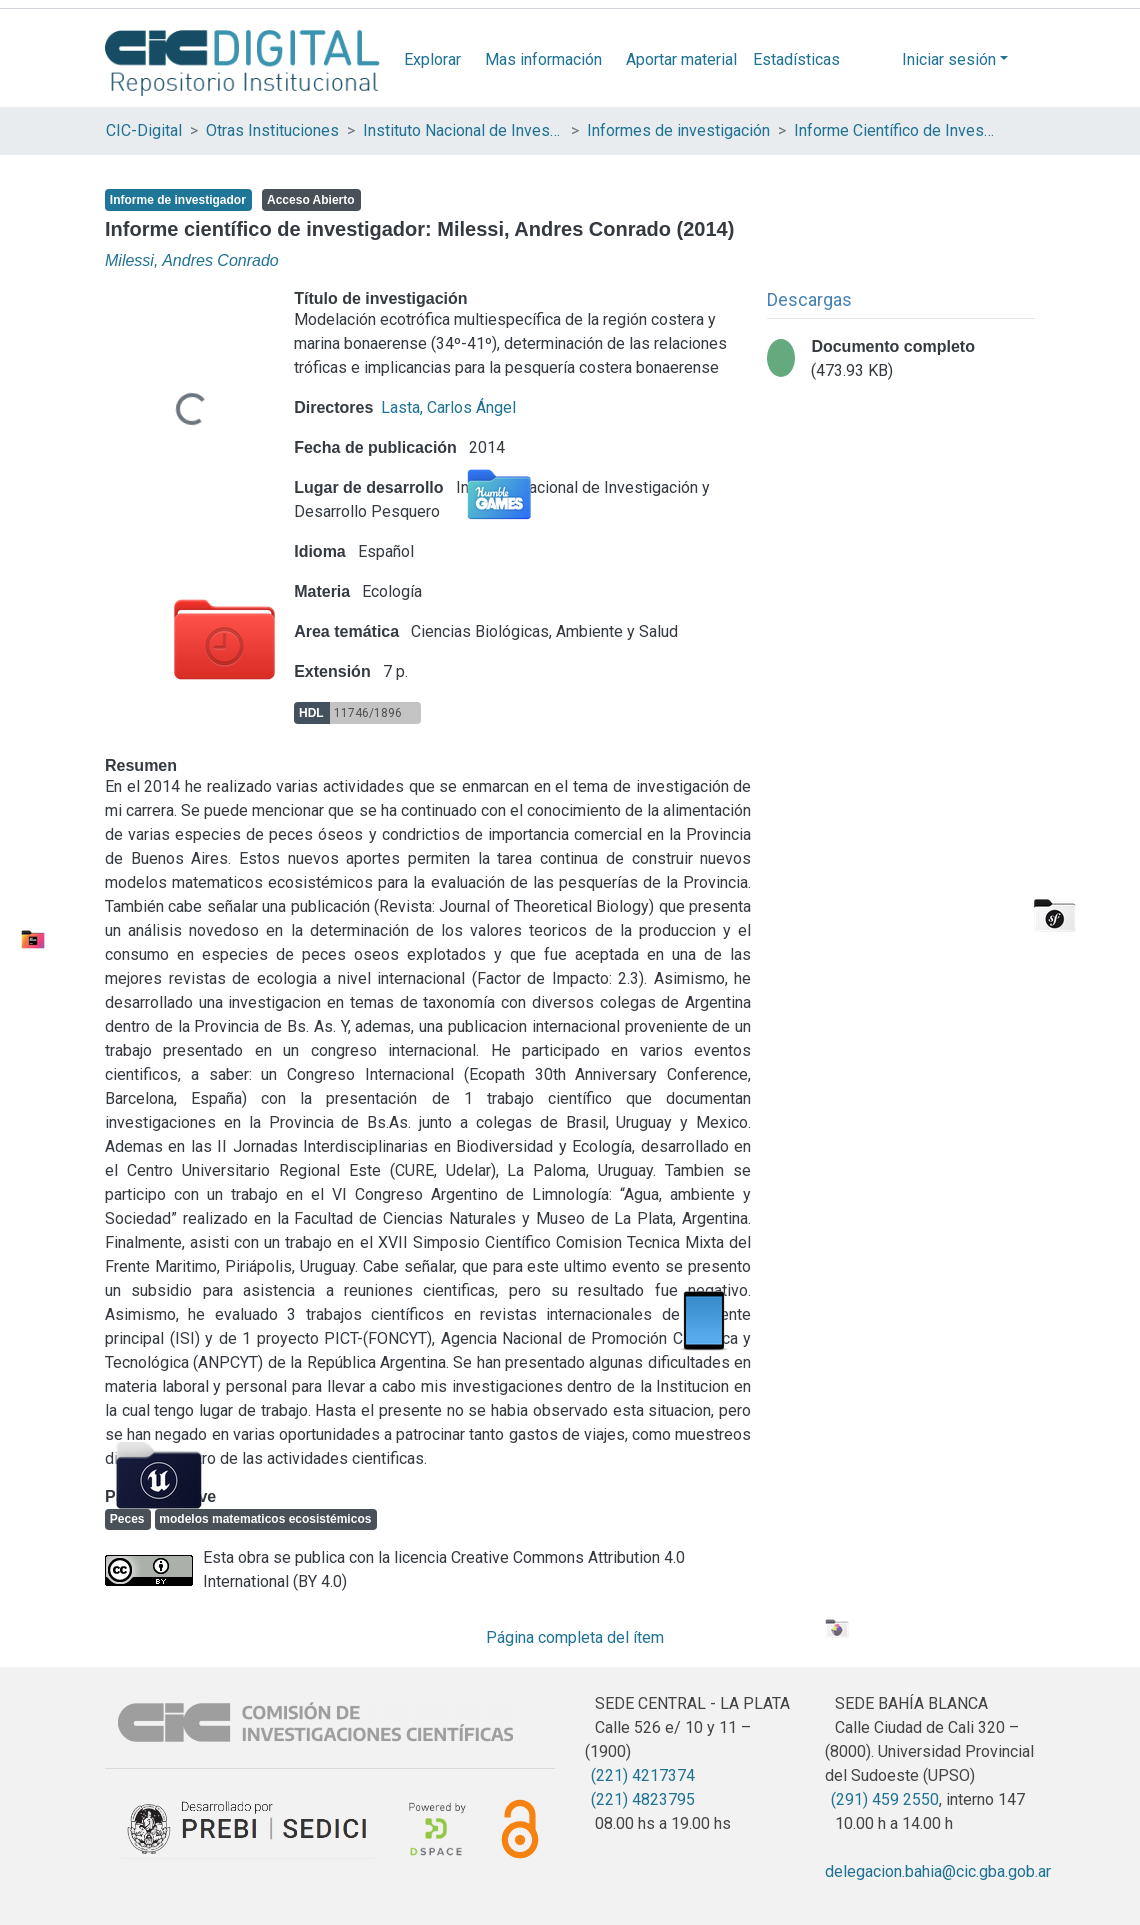  I want to click on open humble games folder, so click(499, 496).